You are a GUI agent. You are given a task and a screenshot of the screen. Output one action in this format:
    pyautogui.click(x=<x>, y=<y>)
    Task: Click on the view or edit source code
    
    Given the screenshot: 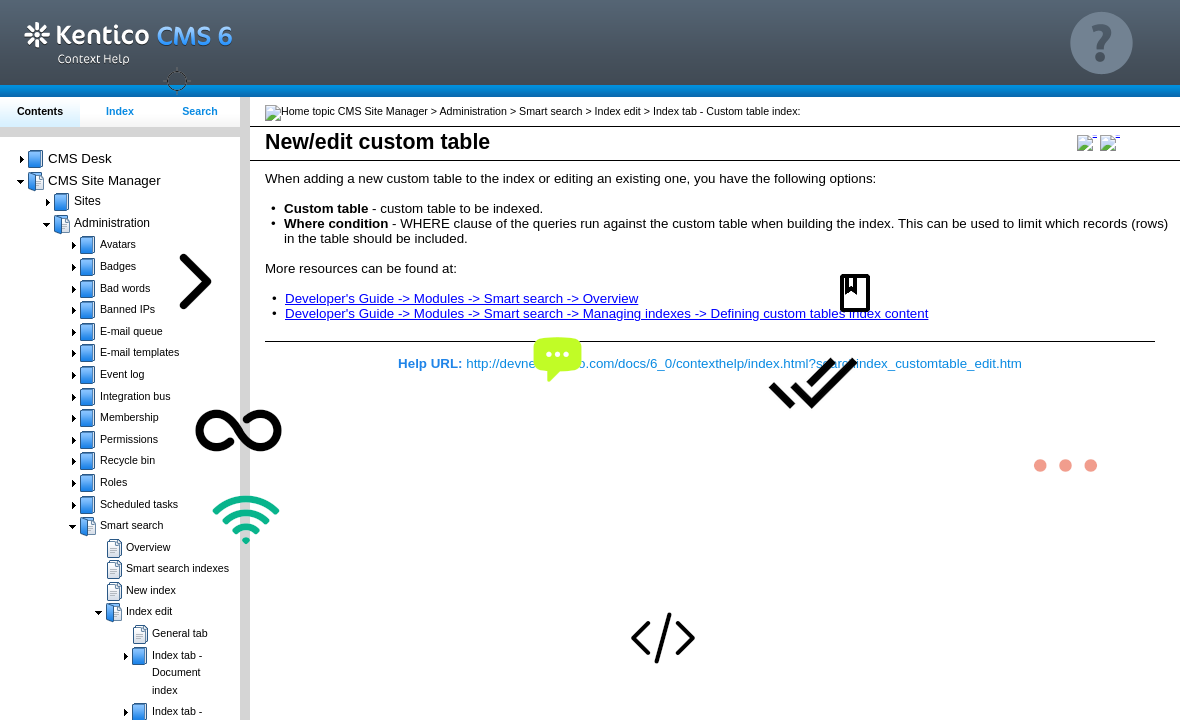 What is the action you would take?
    pyautogui.click(x=663, y=638)
    